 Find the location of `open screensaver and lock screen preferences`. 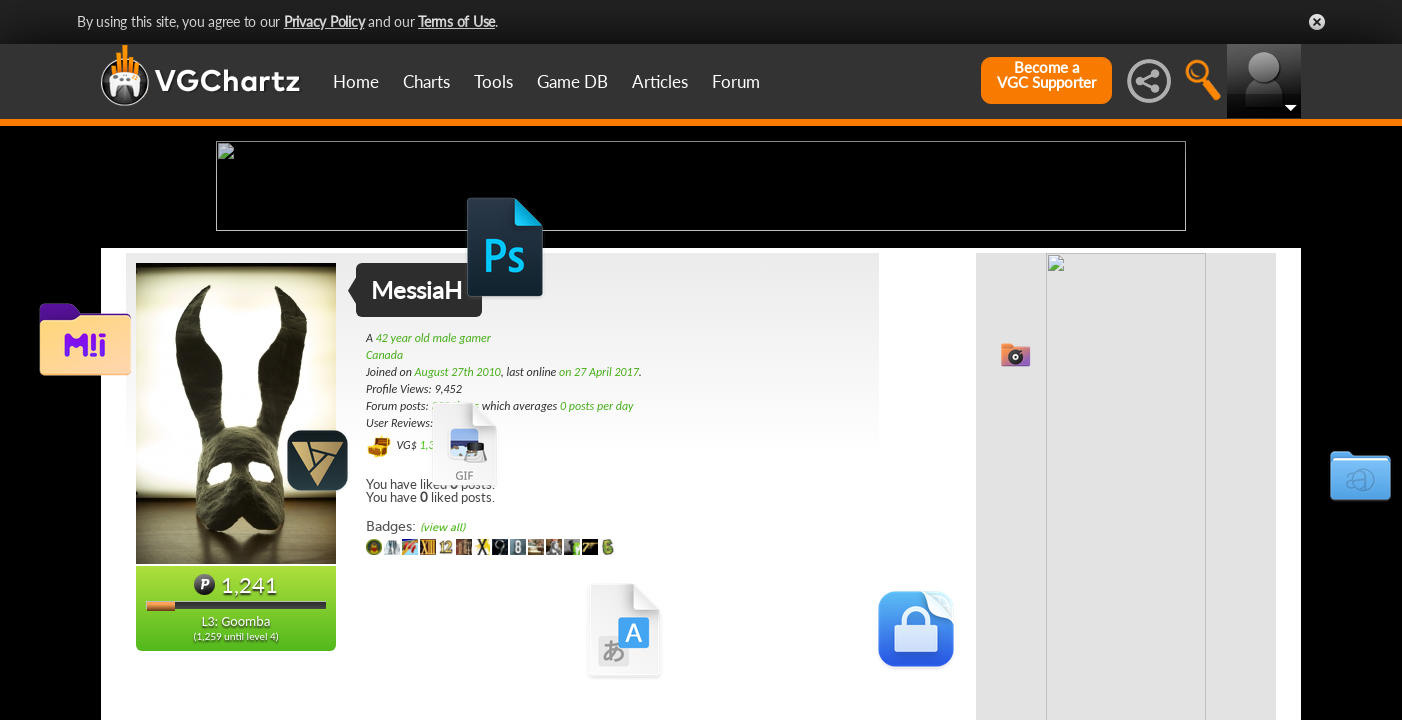

open screensaver and lock screen preferences is located at coordinates (916, 629).